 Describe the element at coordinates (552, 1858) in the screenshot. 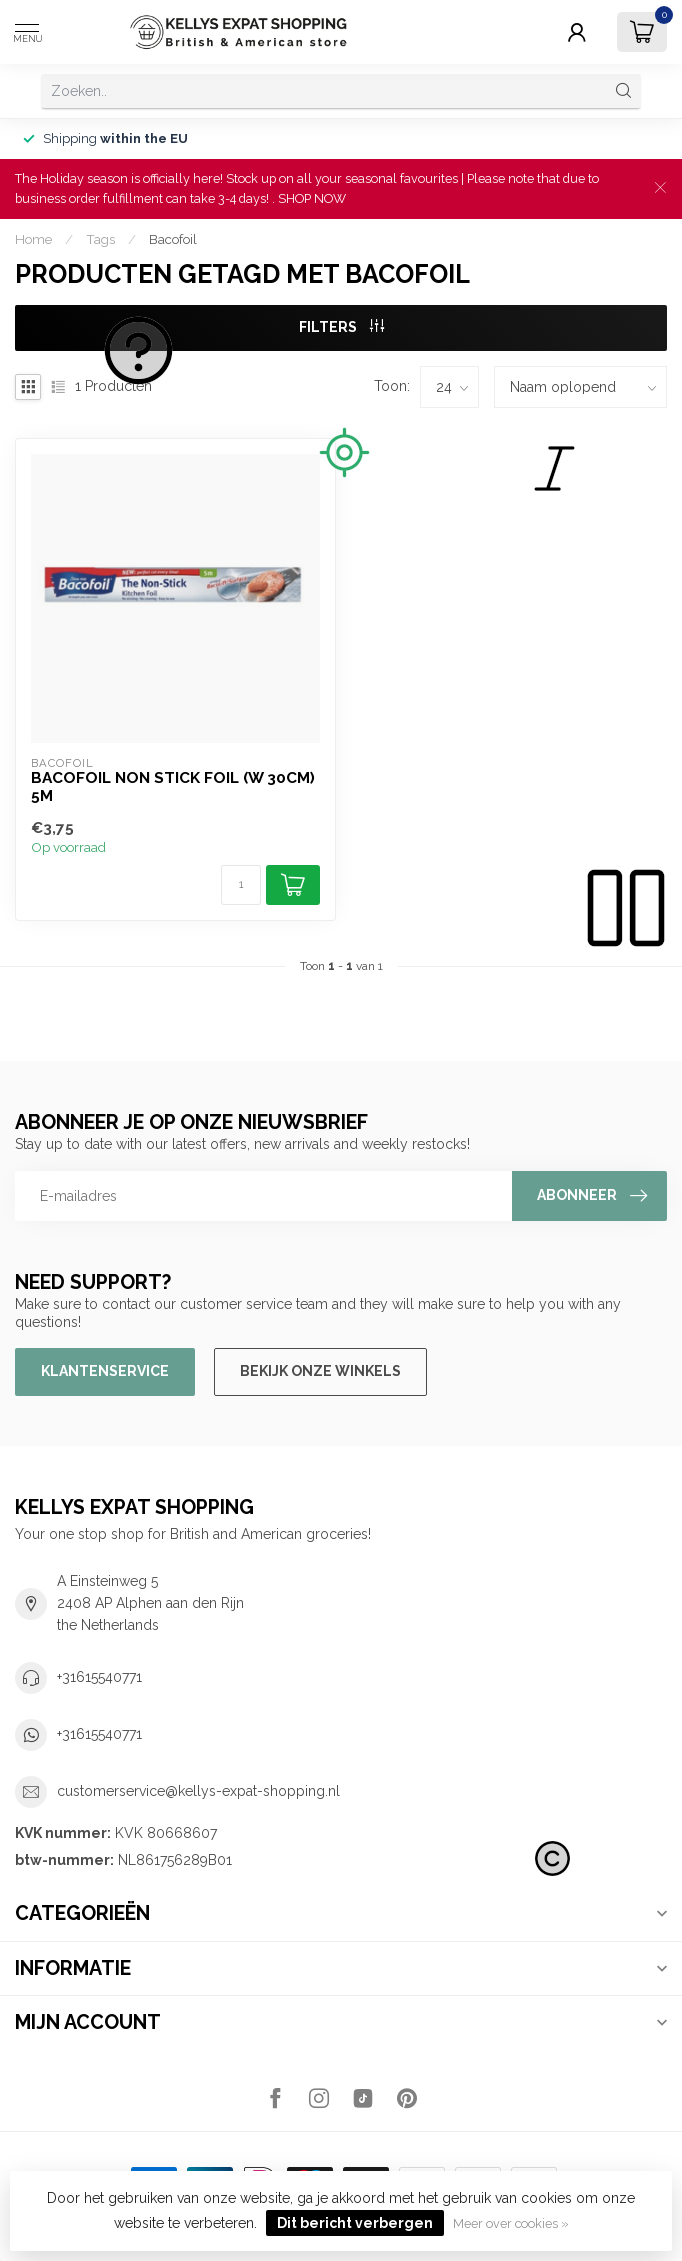

I see `indicates copyrighted content` at that location.